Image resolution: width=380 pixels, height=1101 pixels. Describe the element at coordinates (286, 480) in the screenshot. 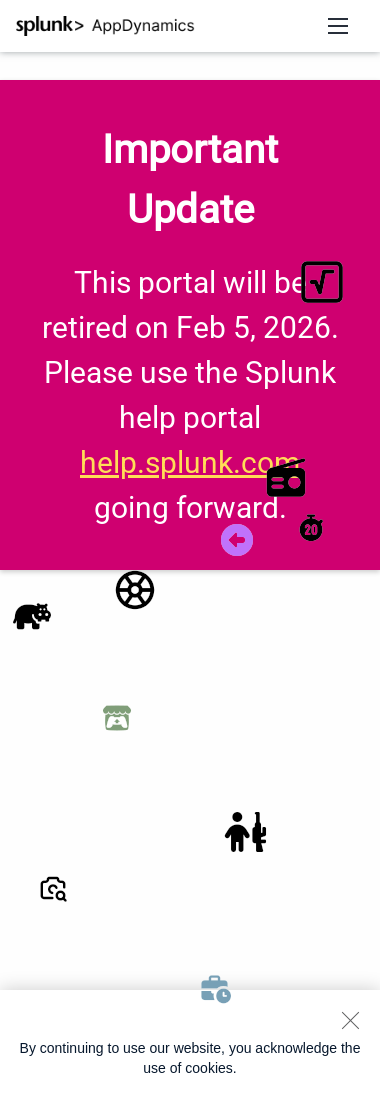

I see `access radio or audio streaming` at that location.